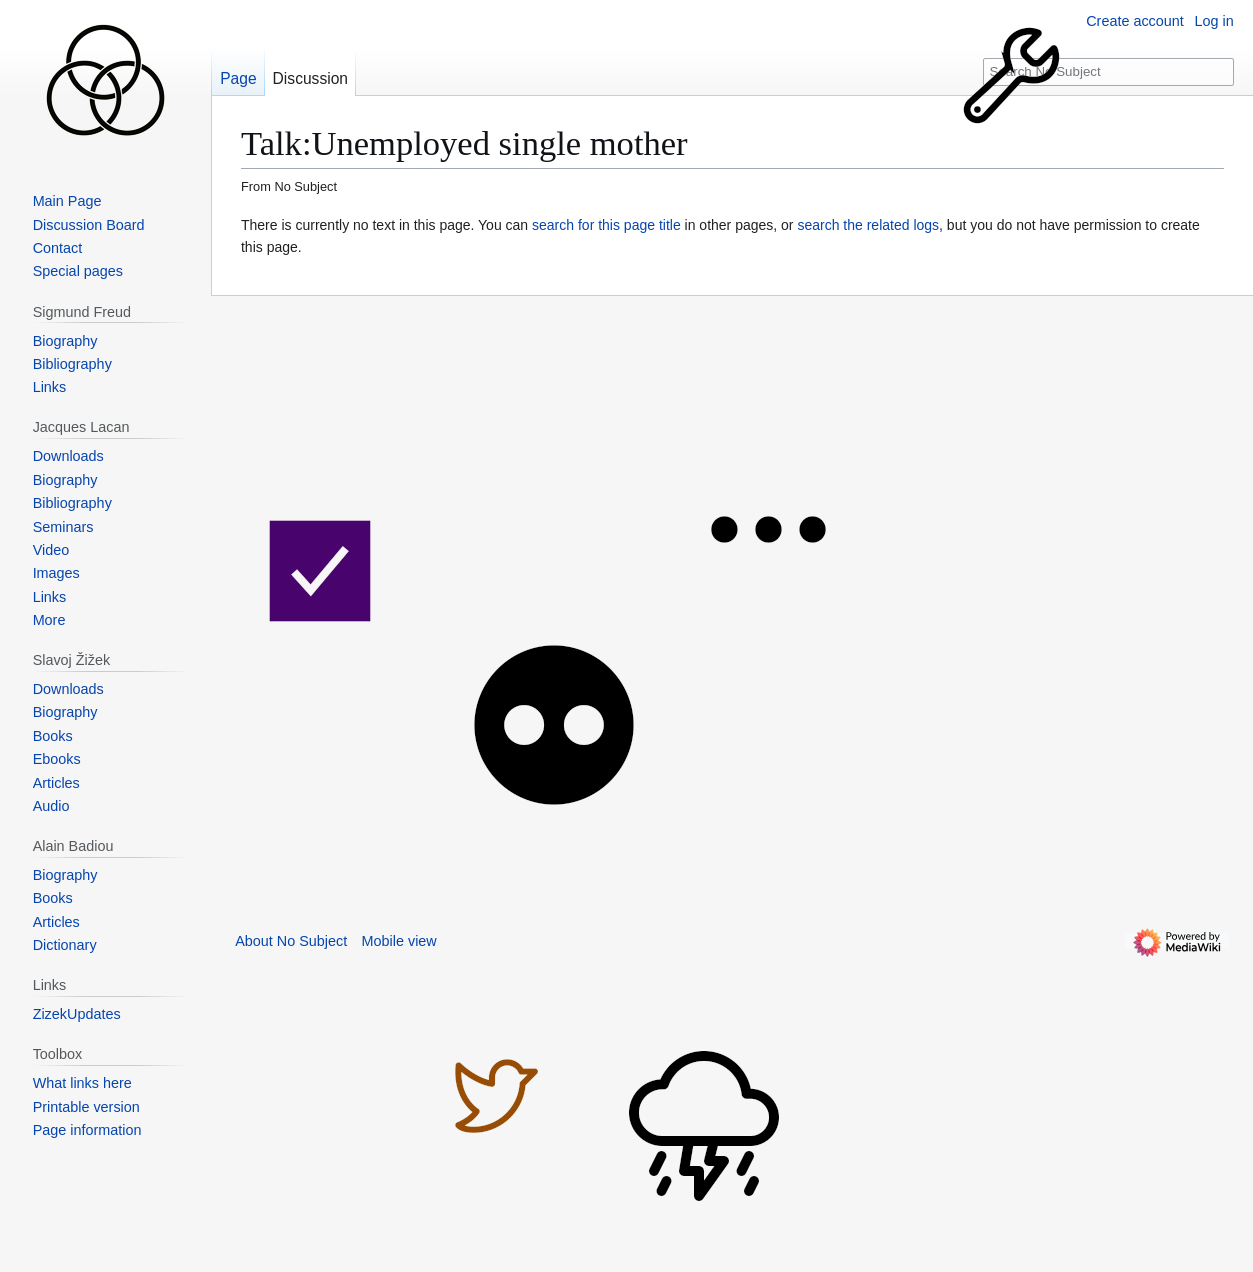 Image resolution: width=1253 pixels, height=1272 pixels. Describe the element at coordinates (554, 725) in the screenshot. I see `open Flickr app` at that location.